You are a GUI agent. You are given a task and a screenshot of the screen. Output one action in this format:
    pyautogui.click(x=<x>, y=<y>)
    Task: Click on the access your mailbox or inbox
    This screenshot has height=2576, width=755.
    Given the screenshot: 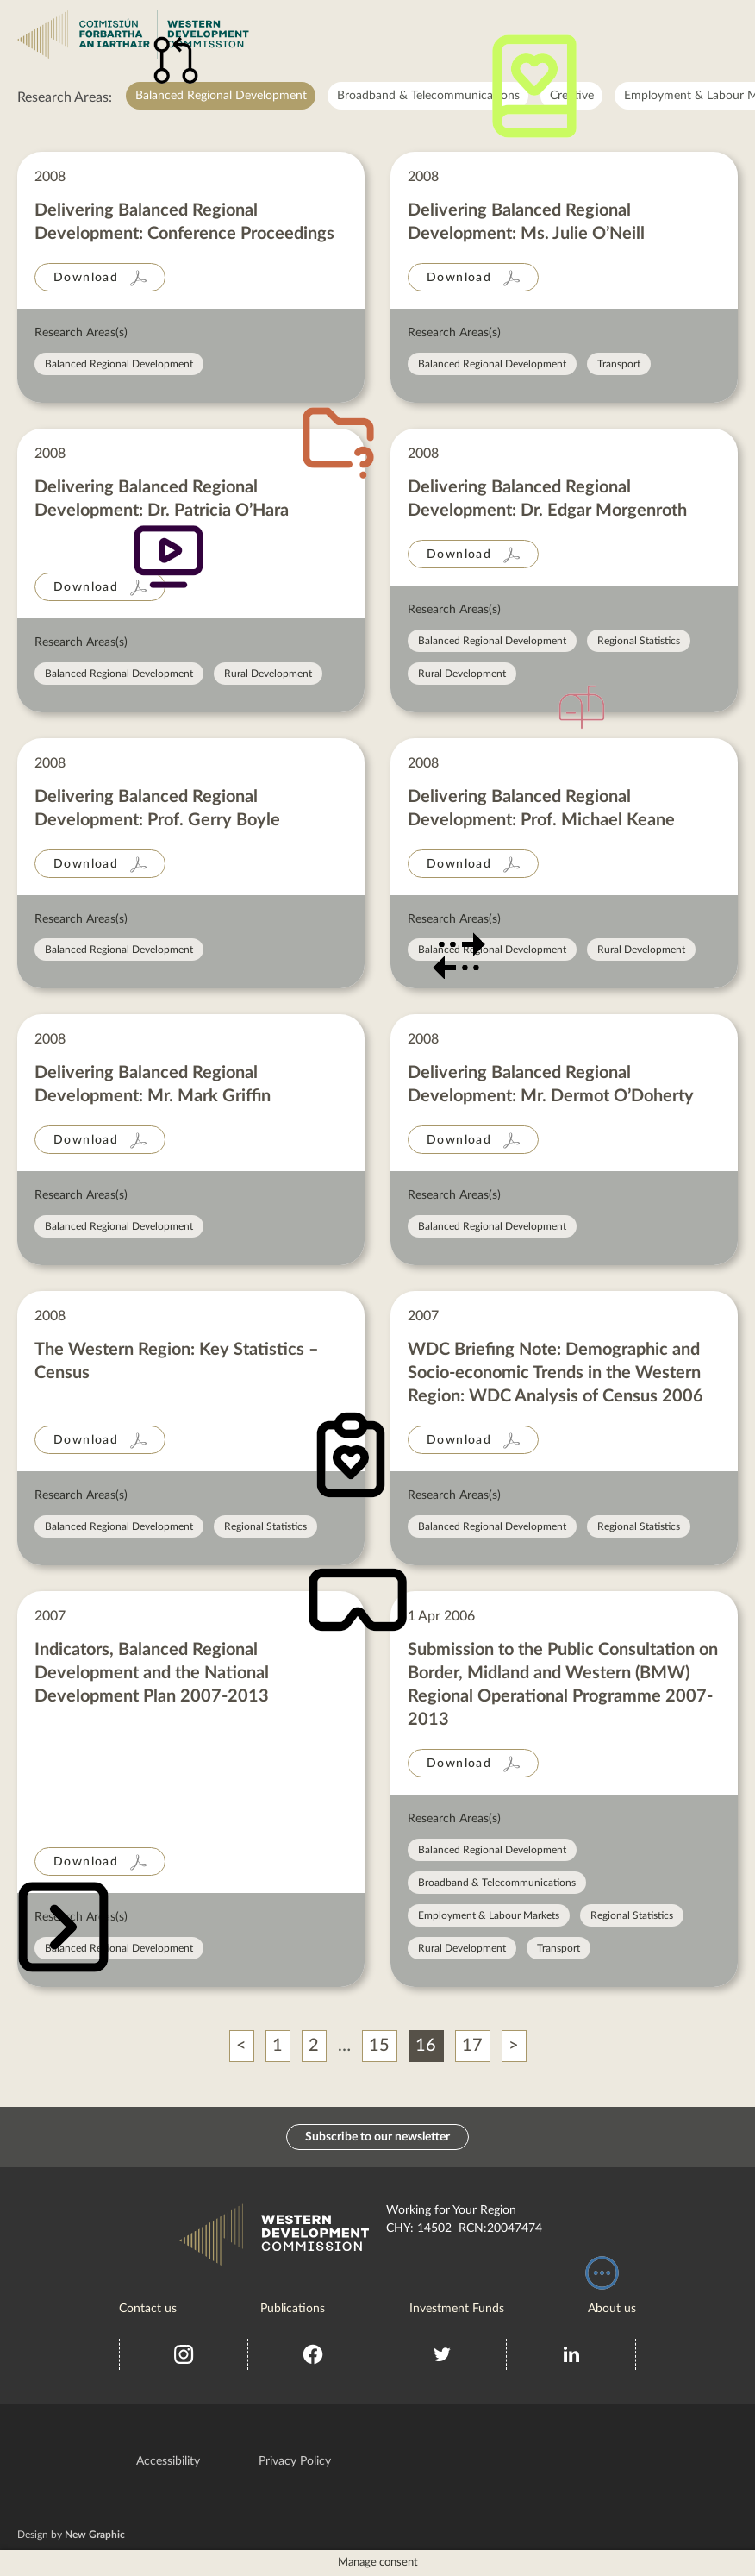 What is the action you would take?
    pyautogui.click(x=582, y=708)
    